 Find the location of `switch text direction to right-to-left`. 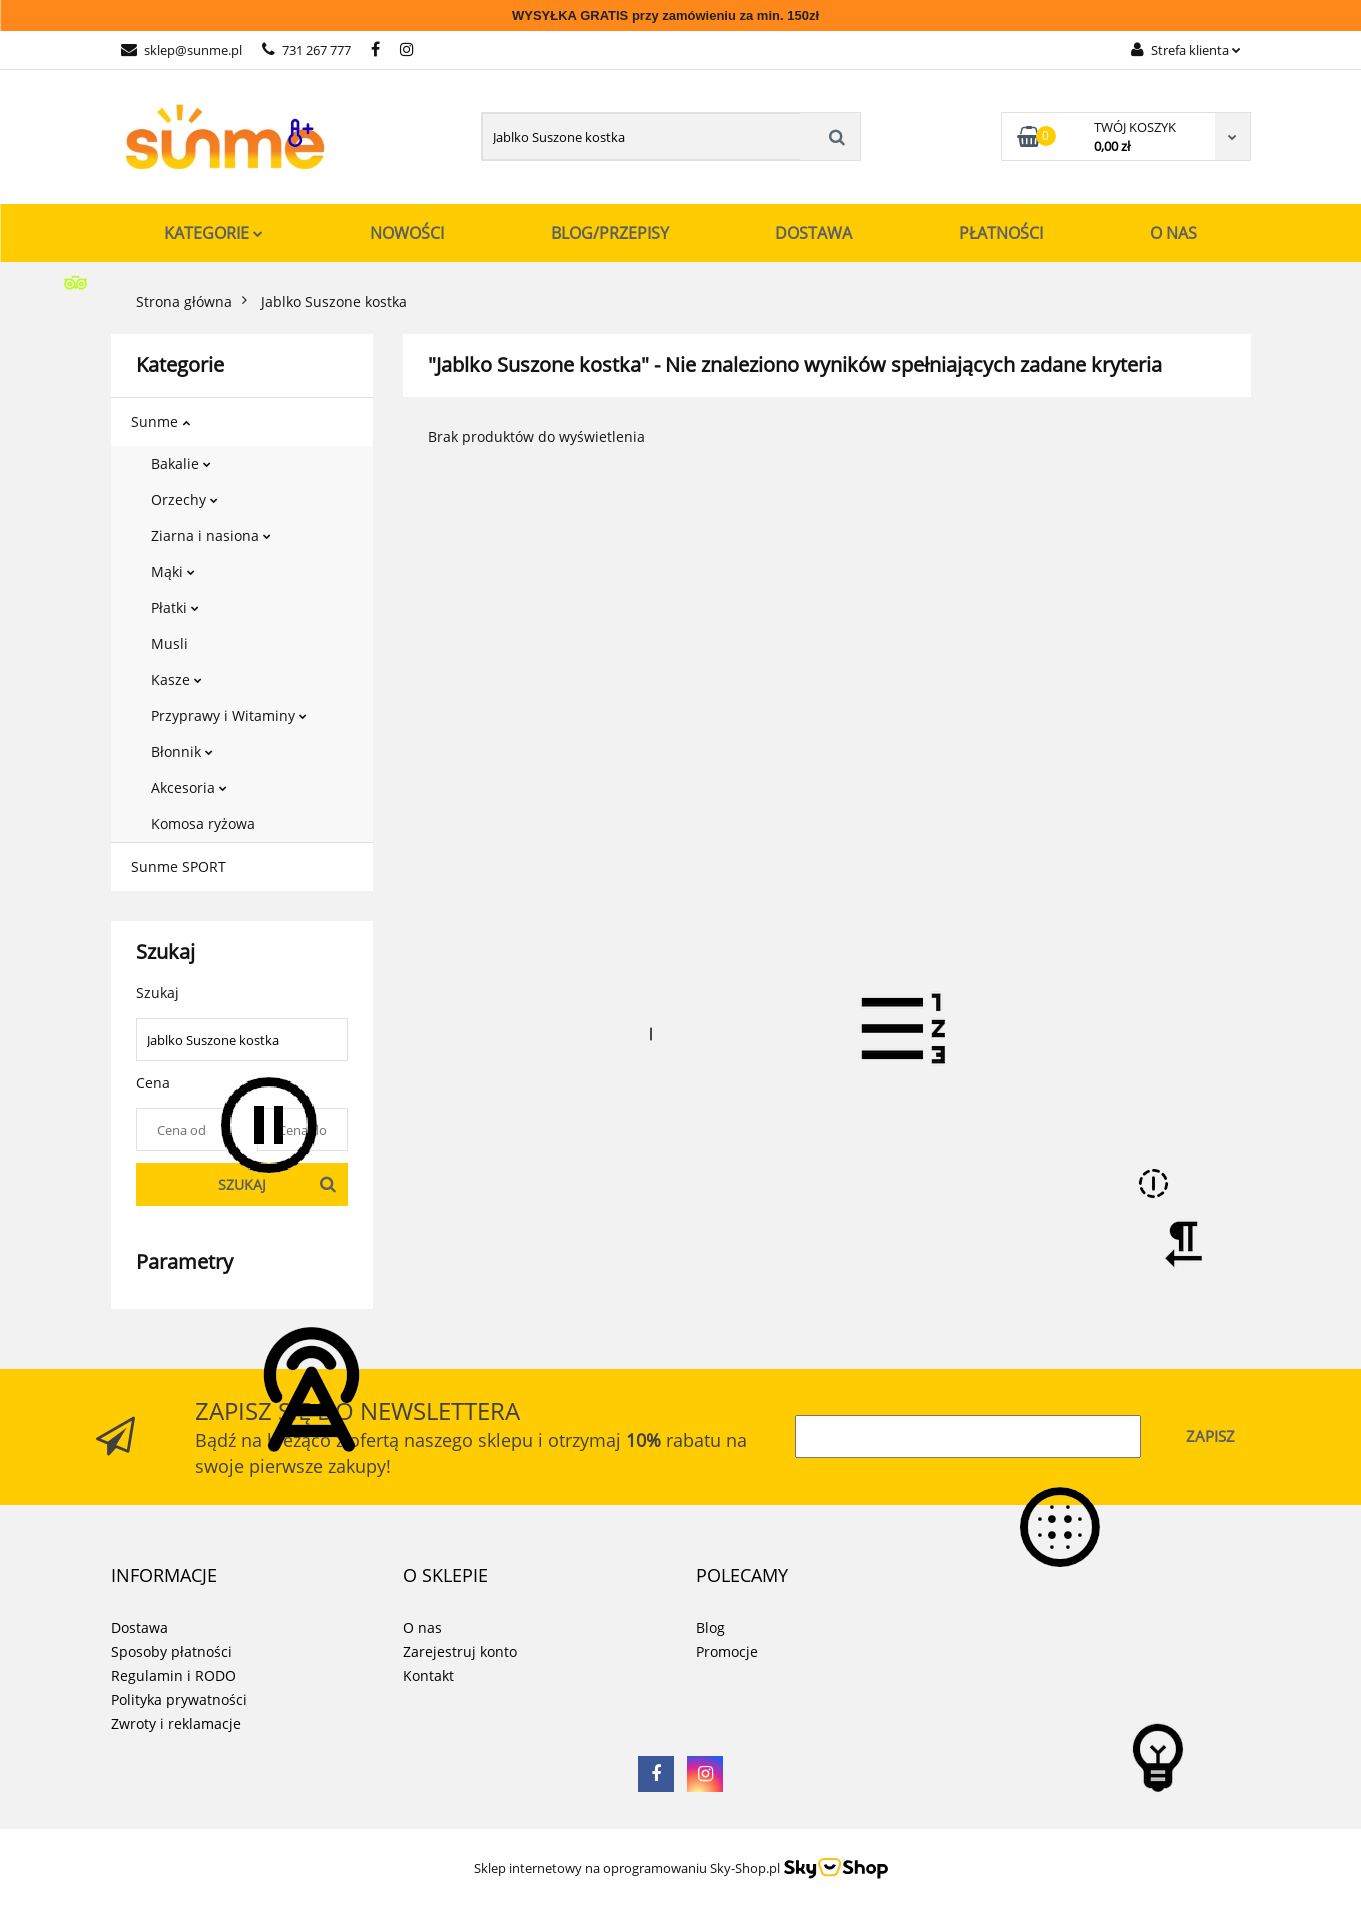

switch text direction to right-to-left is located at coordinates (1183, 1244).